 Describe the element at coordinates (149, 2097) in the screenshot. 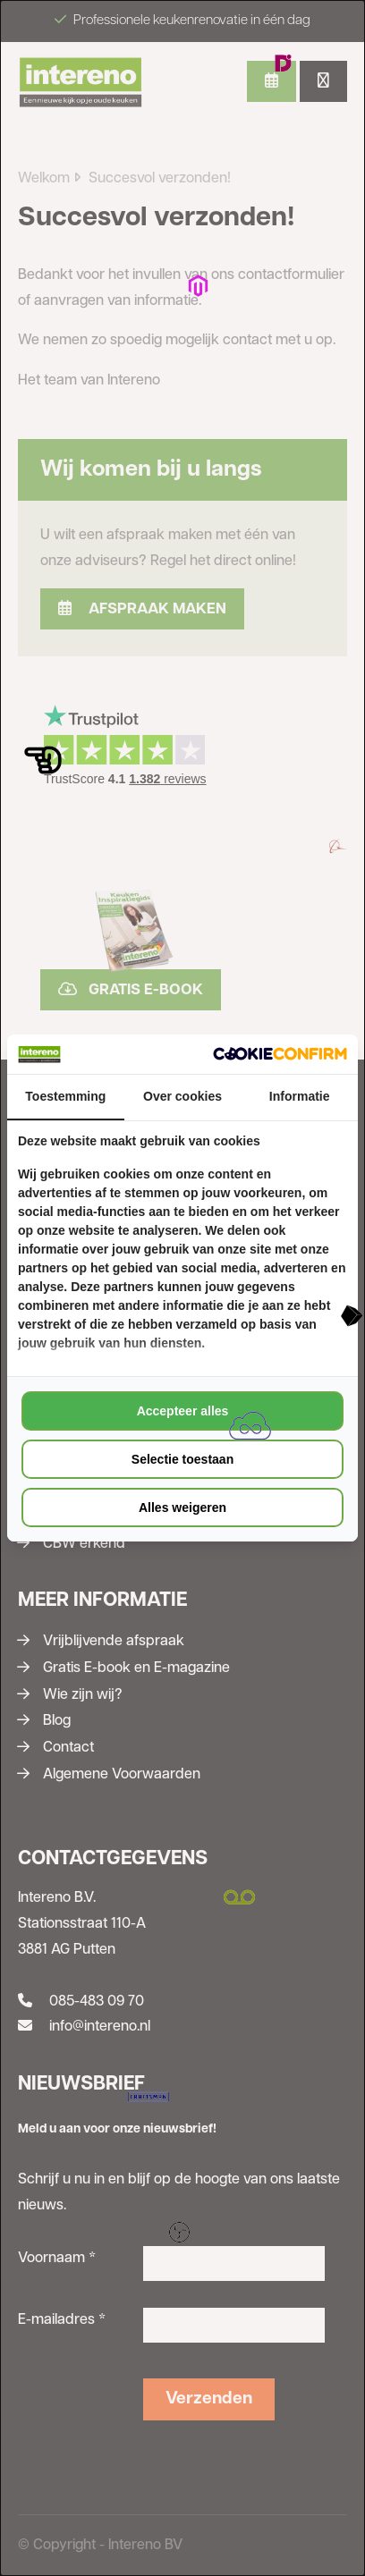

I see `craftsman brand logo` at that location.